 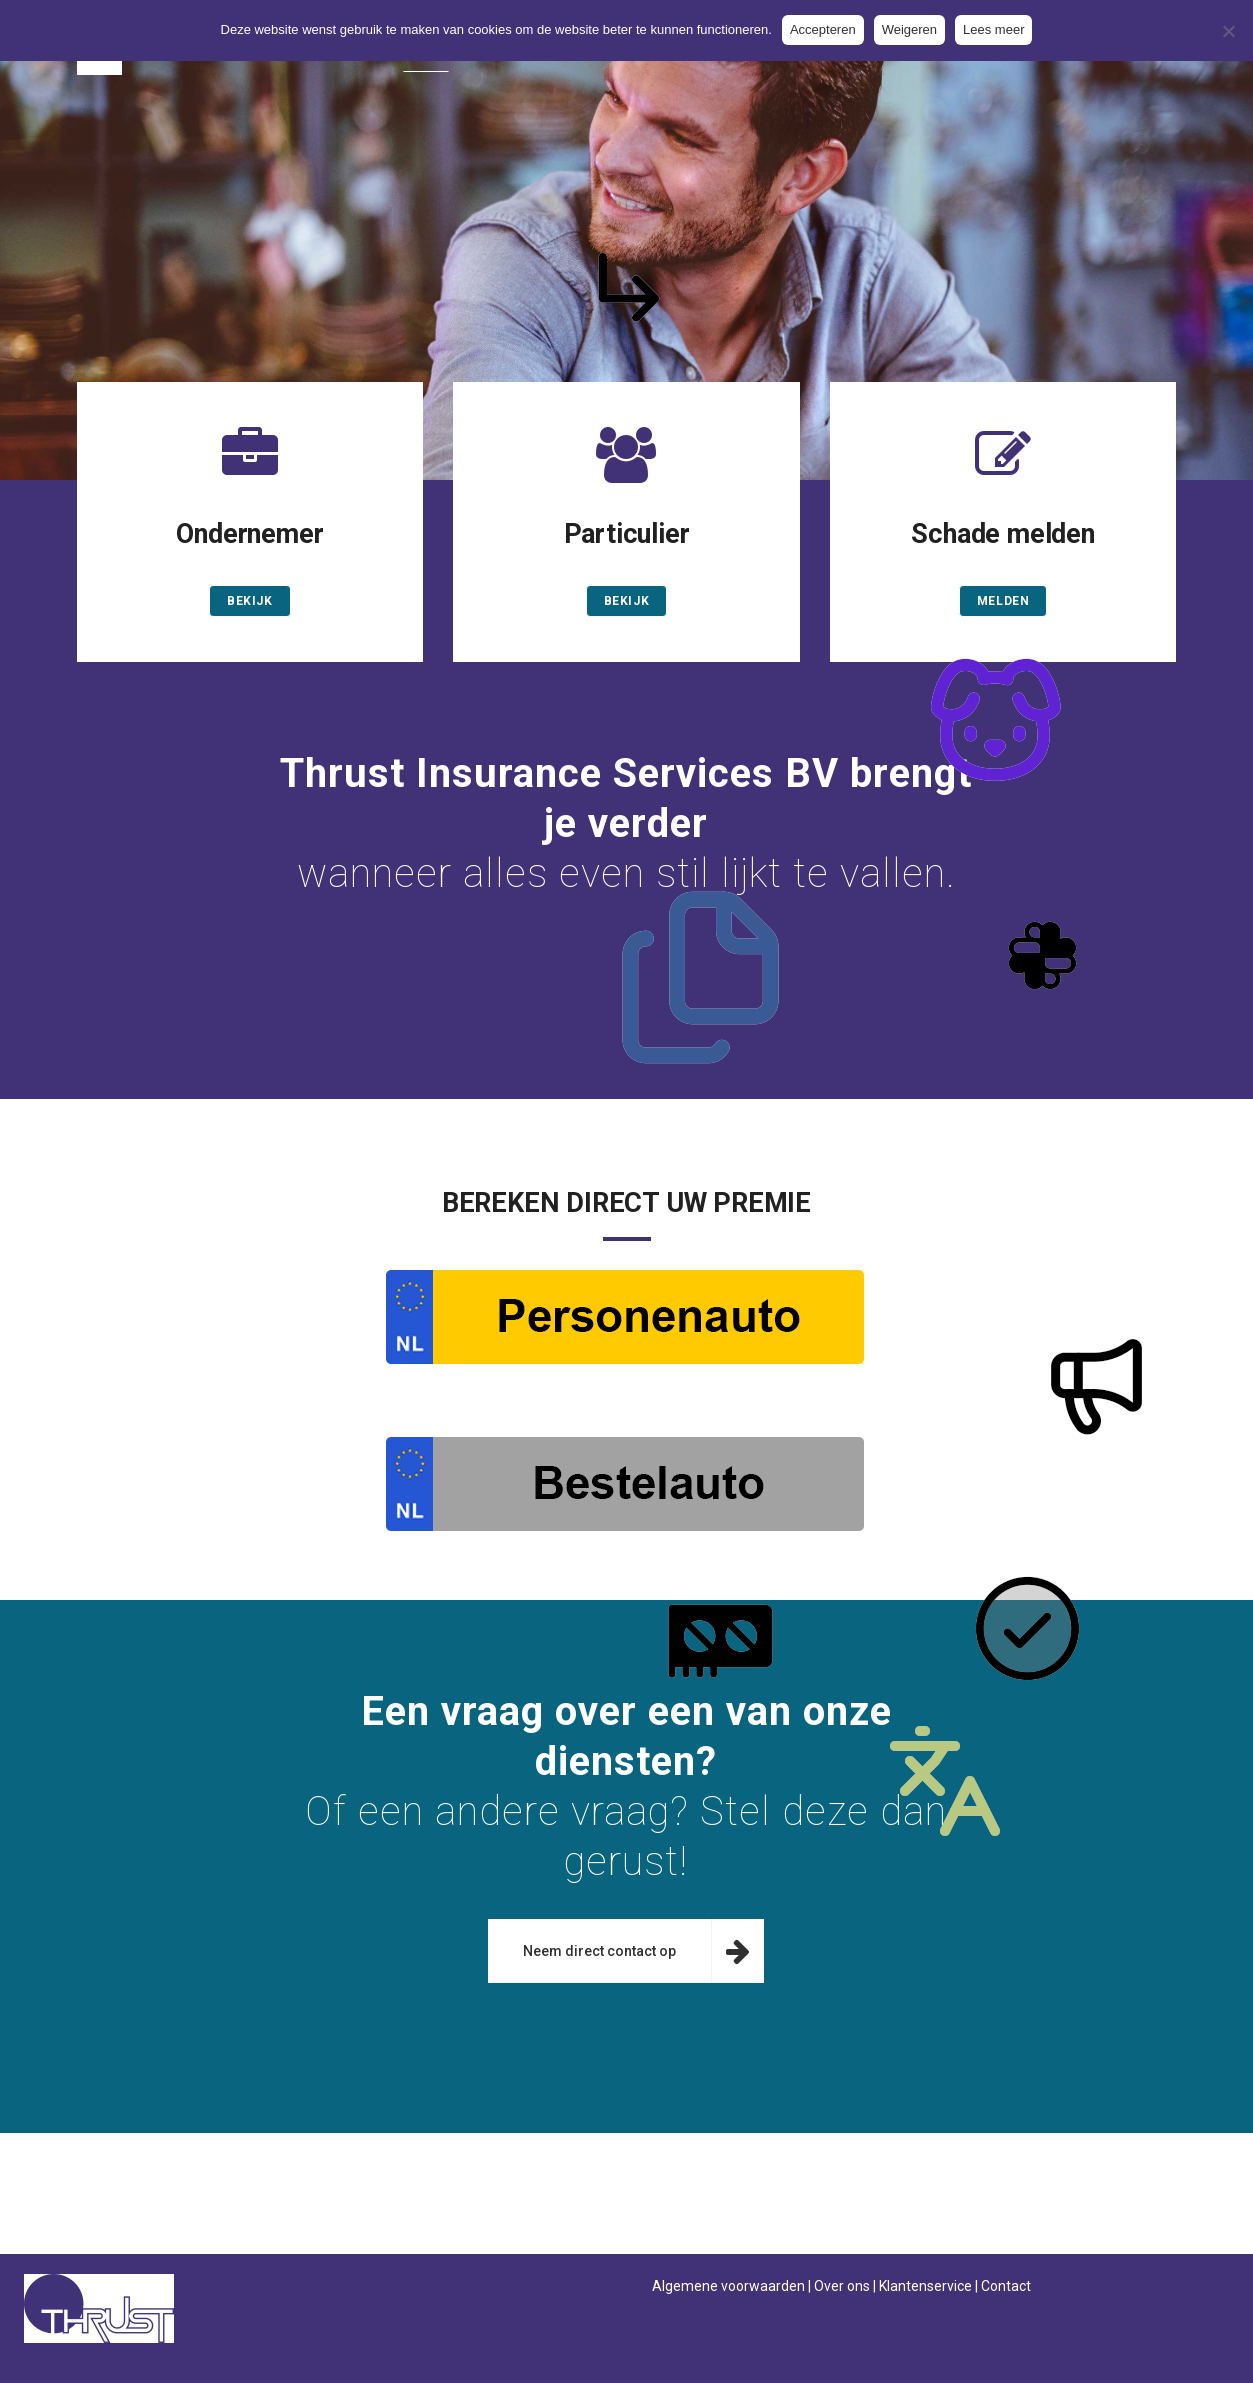 I want to click on change language settings, so click(x=945, y=1781).